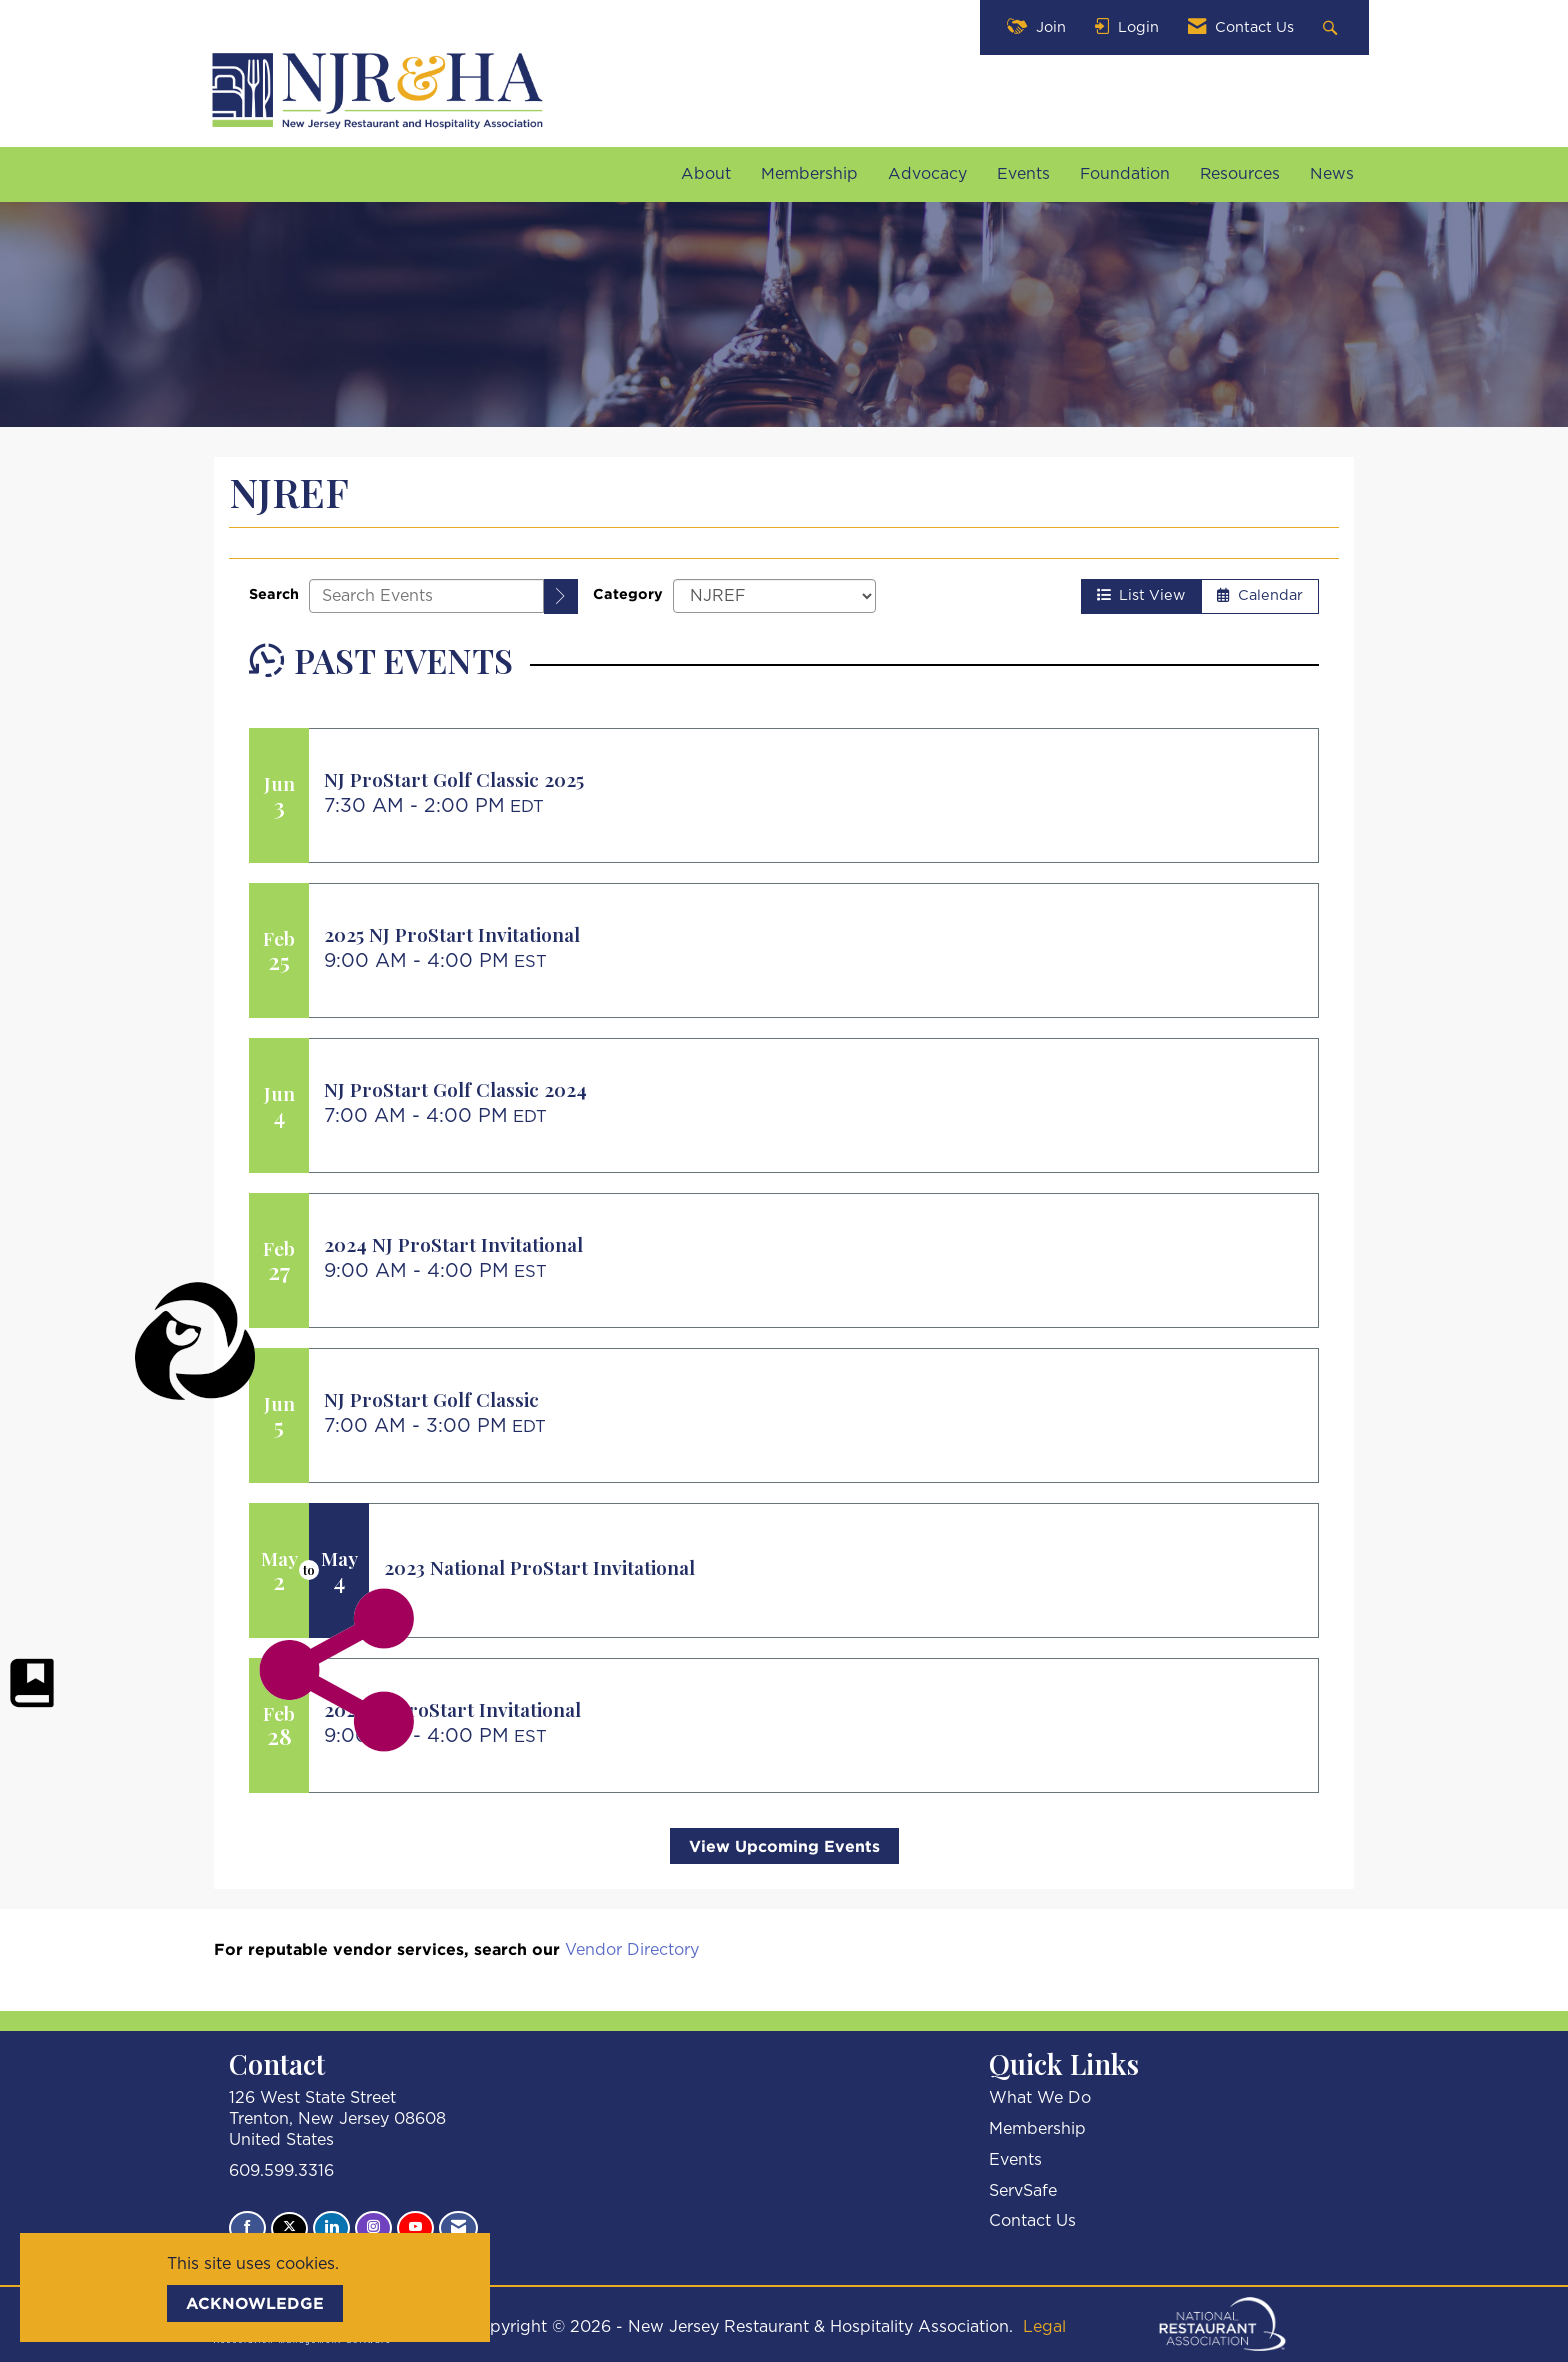  Describe the element at coordinates (32, 1683) in the screenshot. I see `access your bookmarked items` at that location.